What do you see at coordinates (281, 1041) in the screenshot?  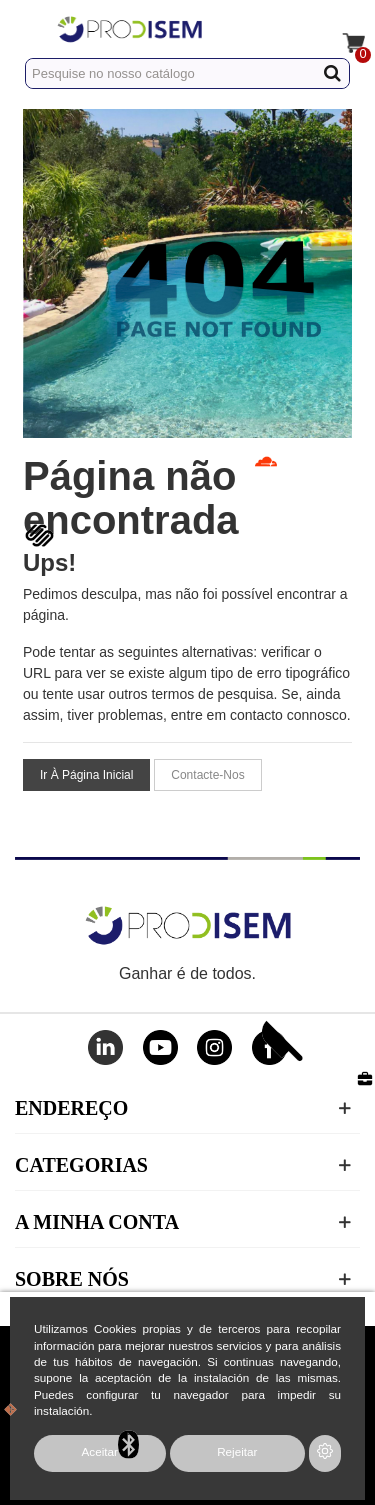 I see `kitchen or cooking-related feature` at bounding box center [281, 1041].